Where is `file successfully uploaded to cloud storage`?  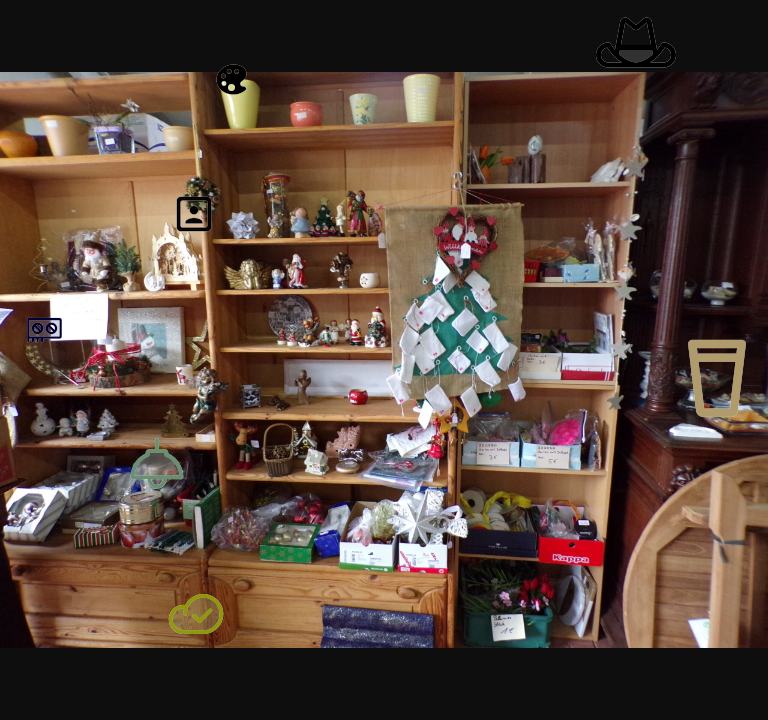
file successfully uploaded to cloud storage is located at coordinates (196, 614).